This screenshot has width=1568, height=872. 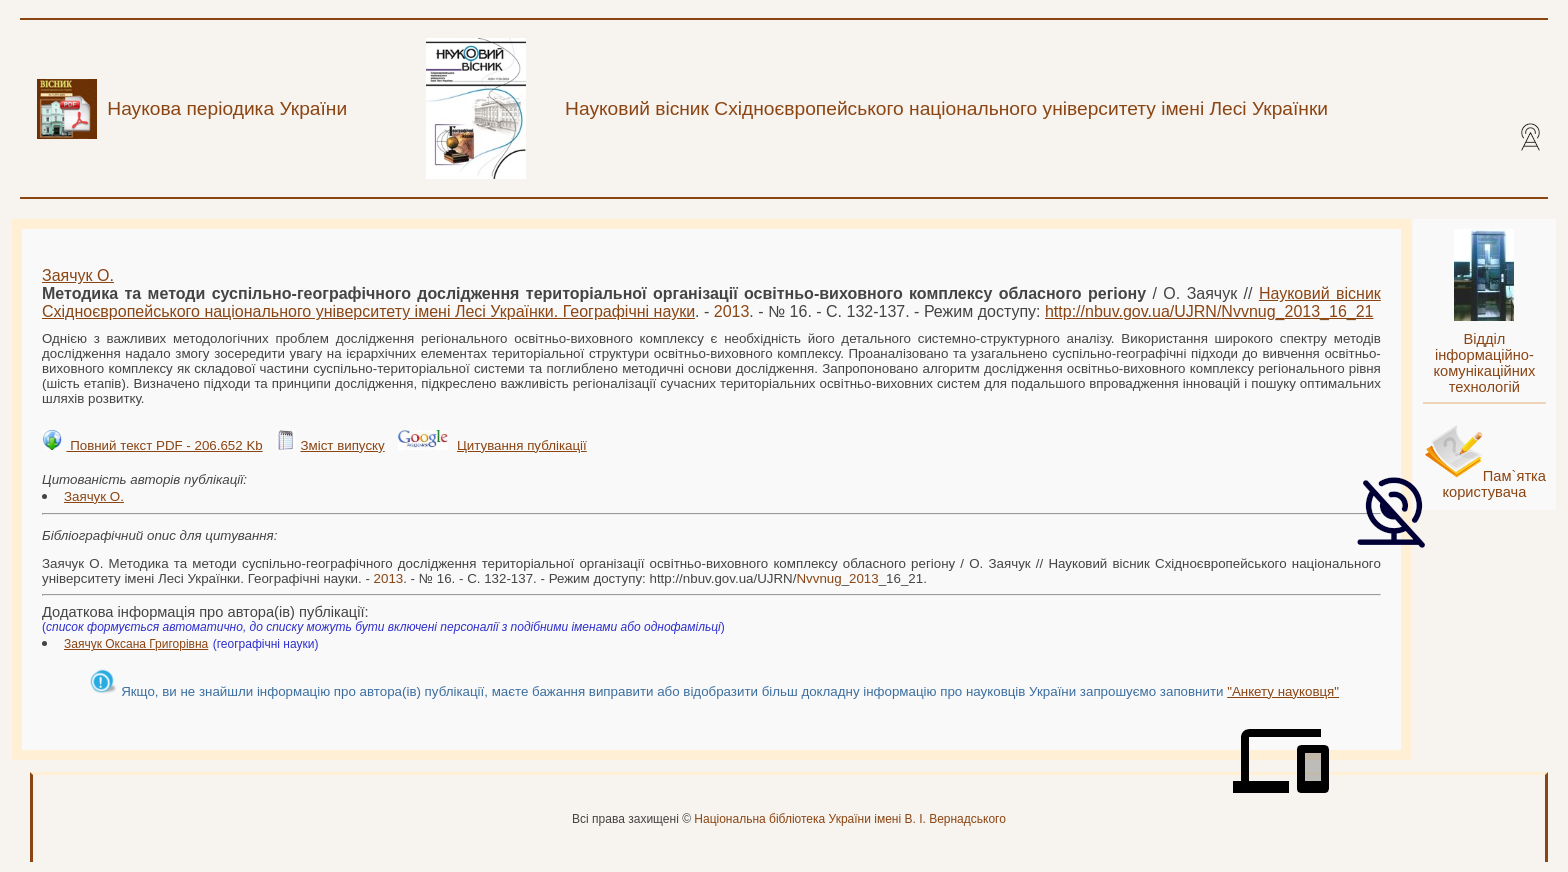 I want to click on view connected devices, so click(x=1281, y=761).